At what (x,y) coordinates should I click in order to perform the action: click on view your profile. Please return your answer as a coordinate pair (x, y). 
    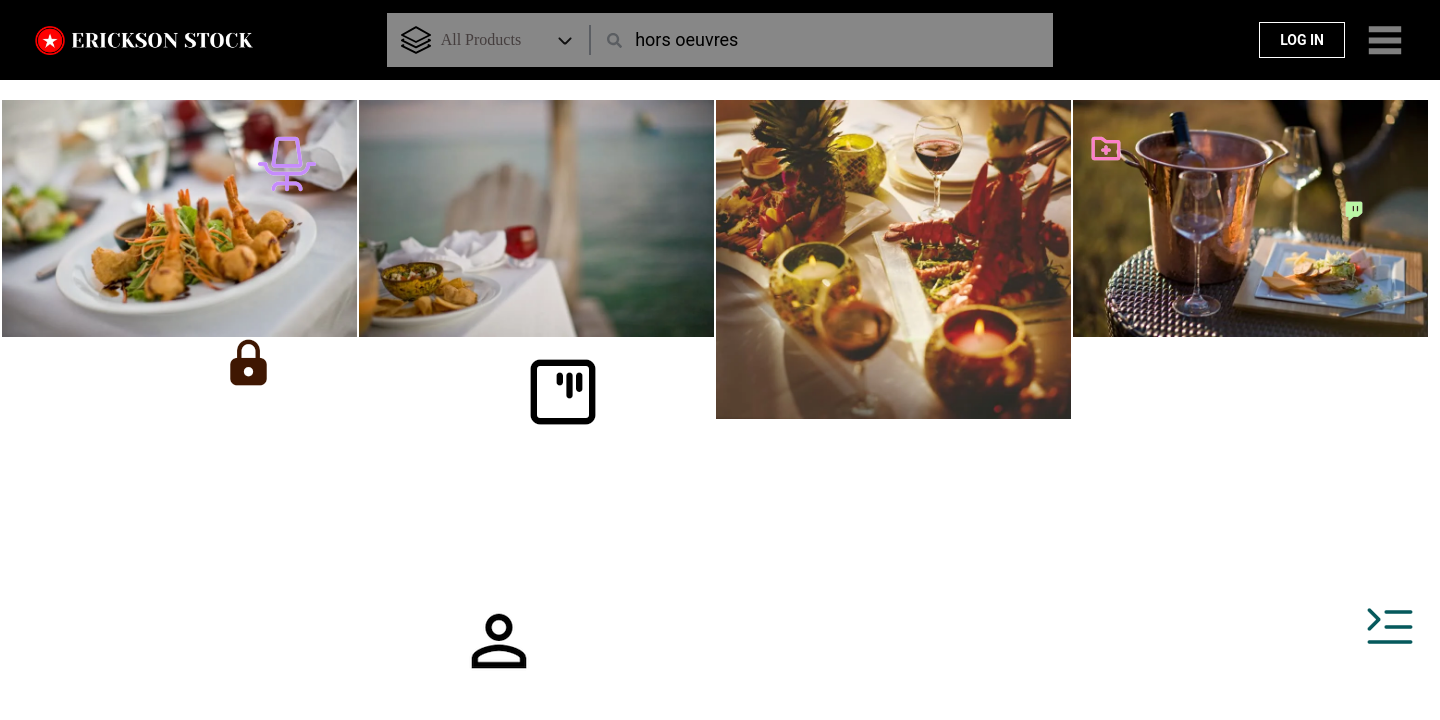
    Looking at the image, I should click on (499, 641).